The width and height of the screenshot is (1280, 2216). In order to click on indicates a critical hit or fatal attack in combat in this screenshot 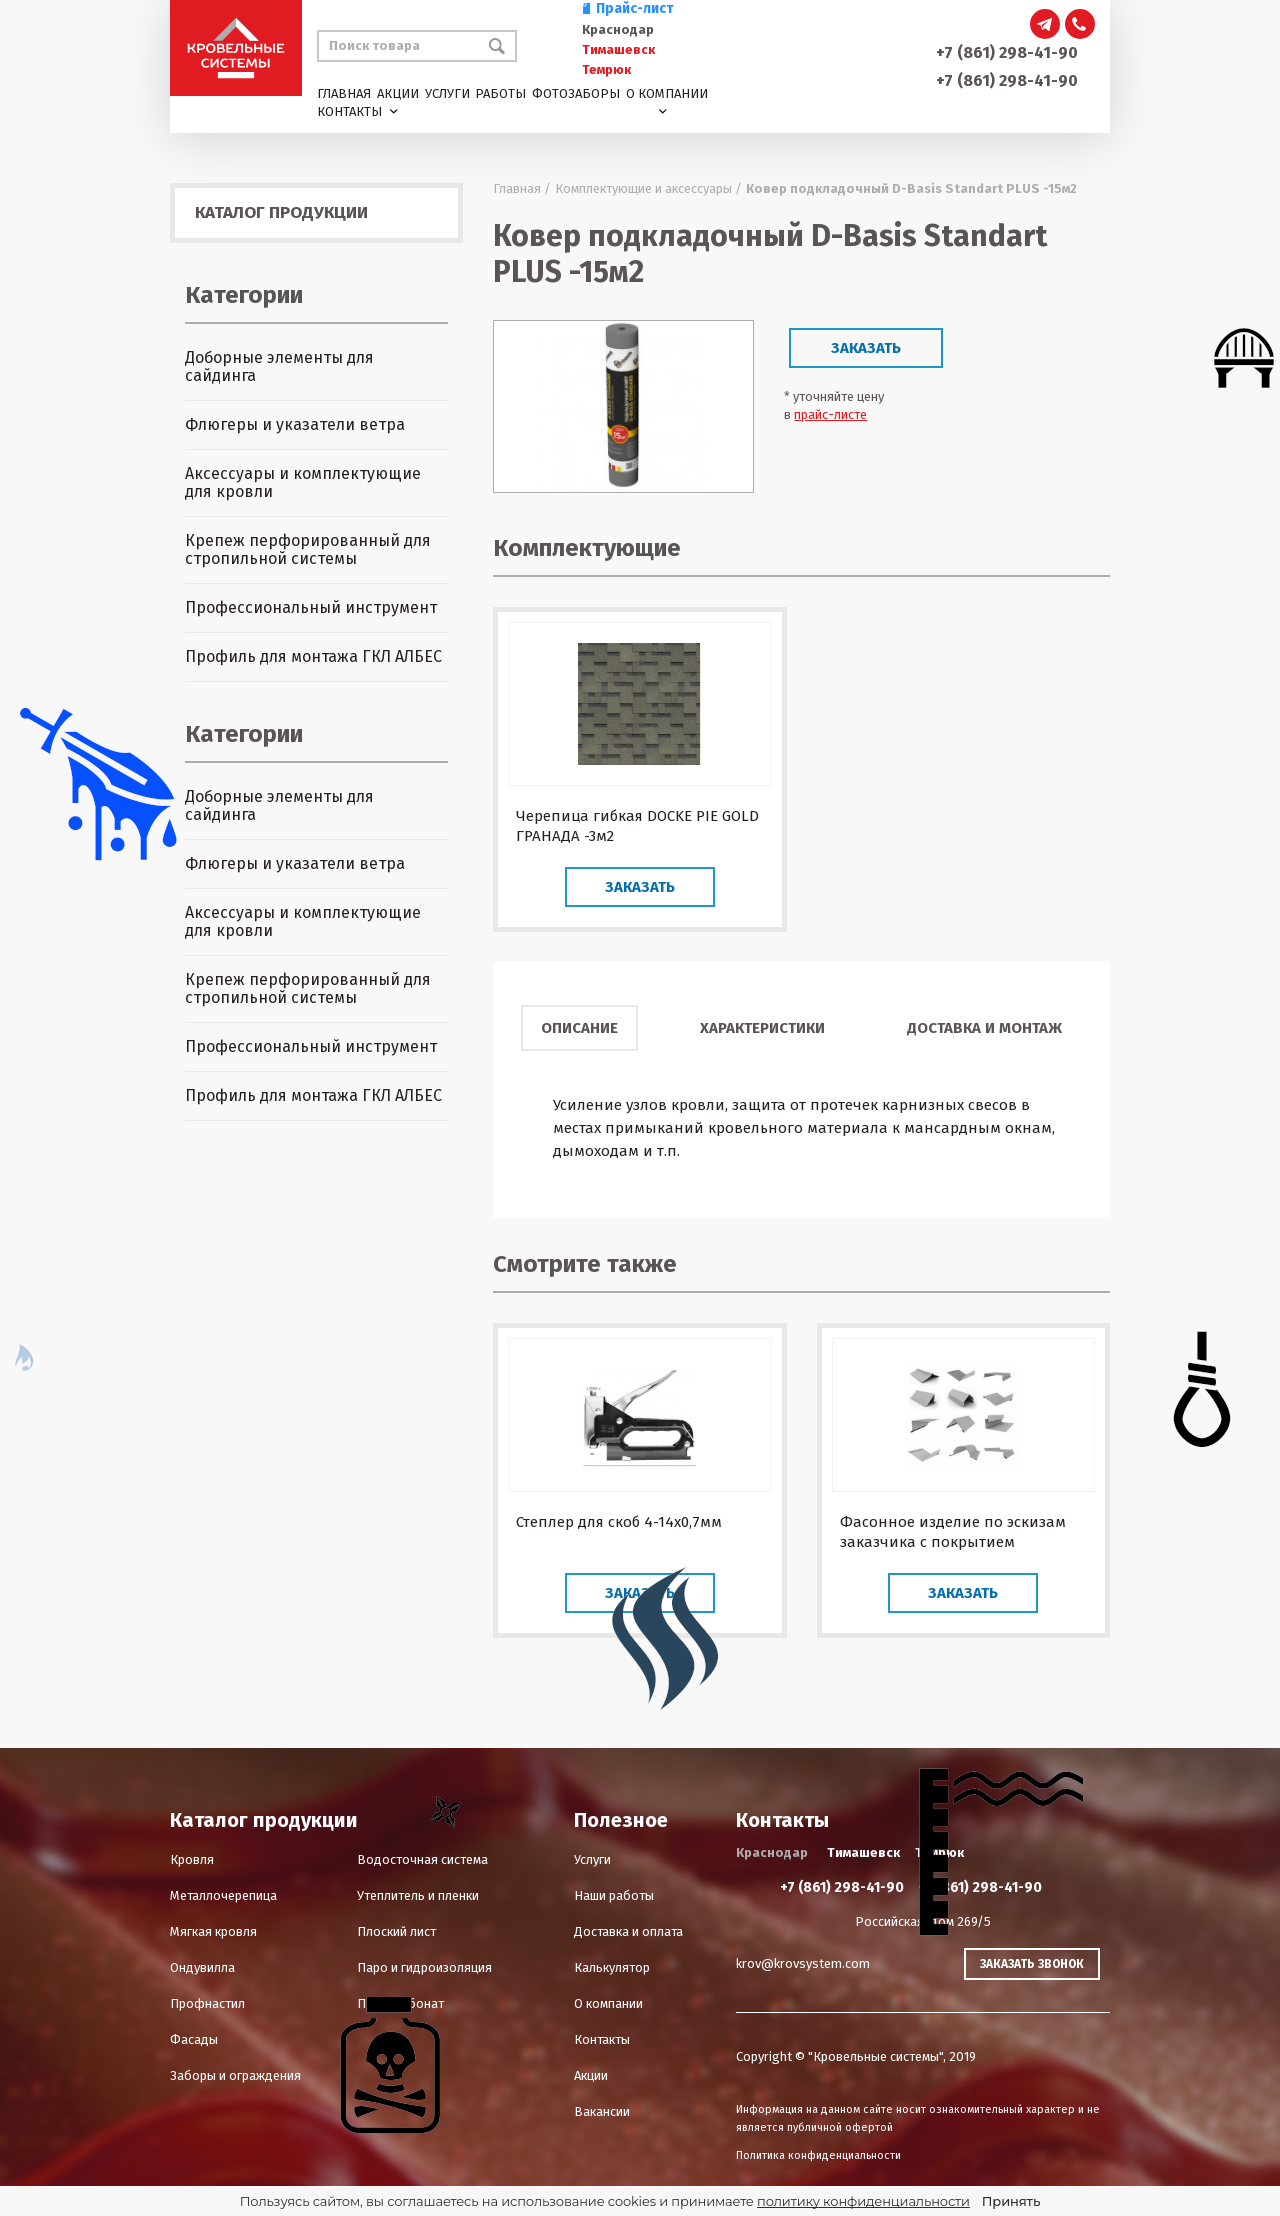, I will do `click(99, 781)`.